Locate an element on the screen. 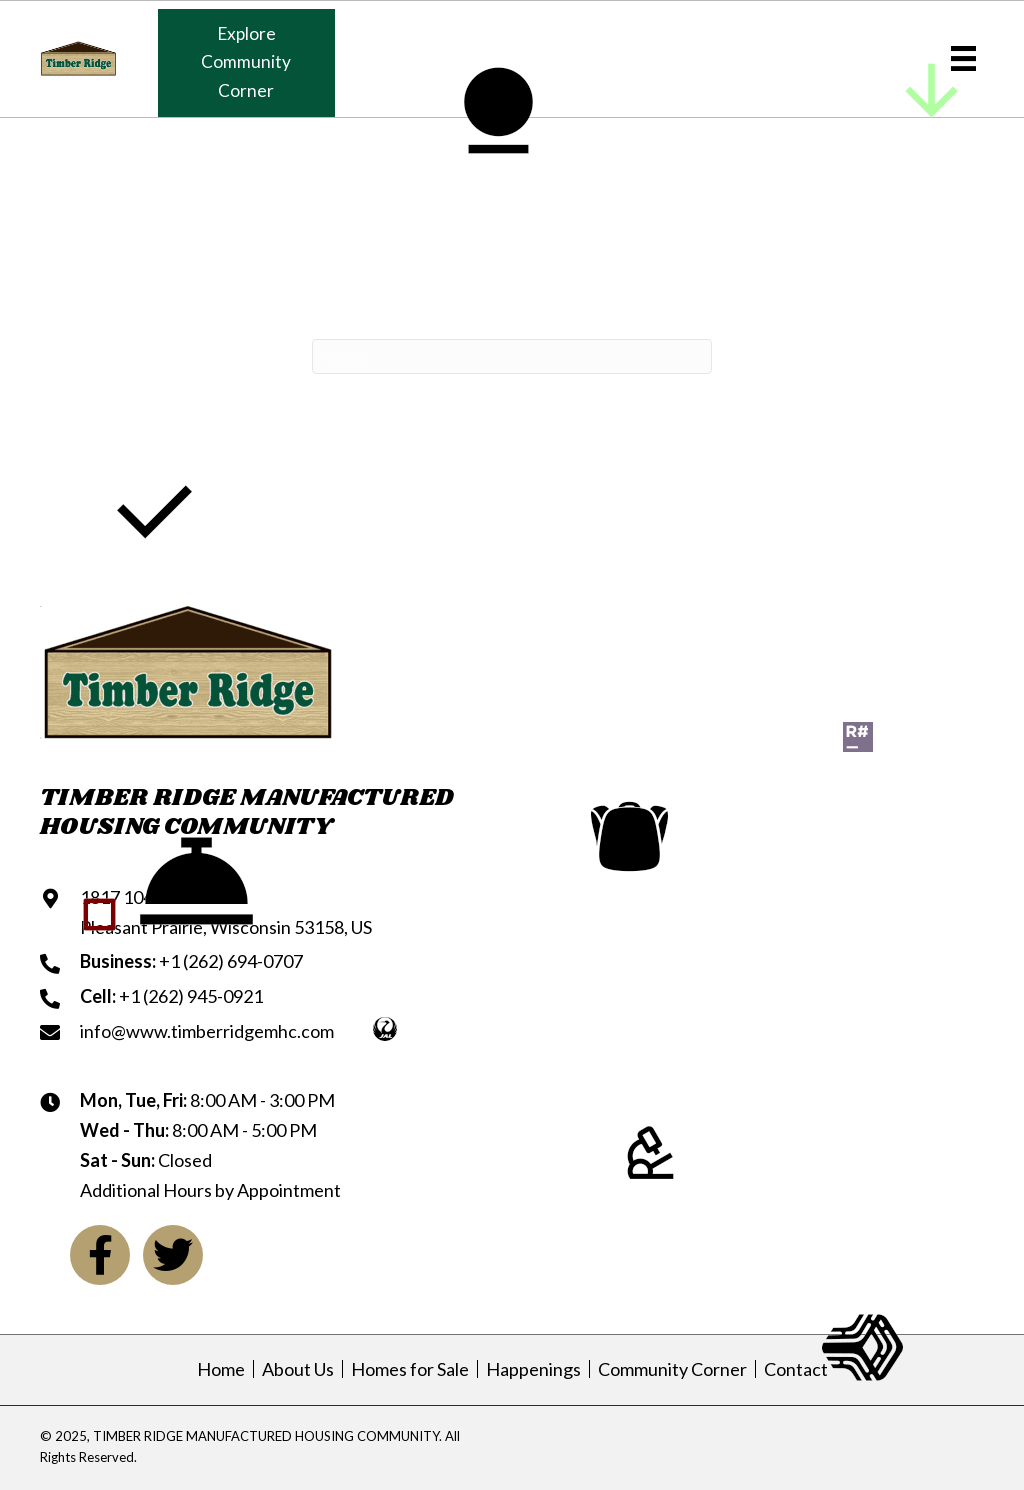 Image resolution: width=1024 pixels, height=1490 pixels. stop media playback is located at coordinates (99, 914).